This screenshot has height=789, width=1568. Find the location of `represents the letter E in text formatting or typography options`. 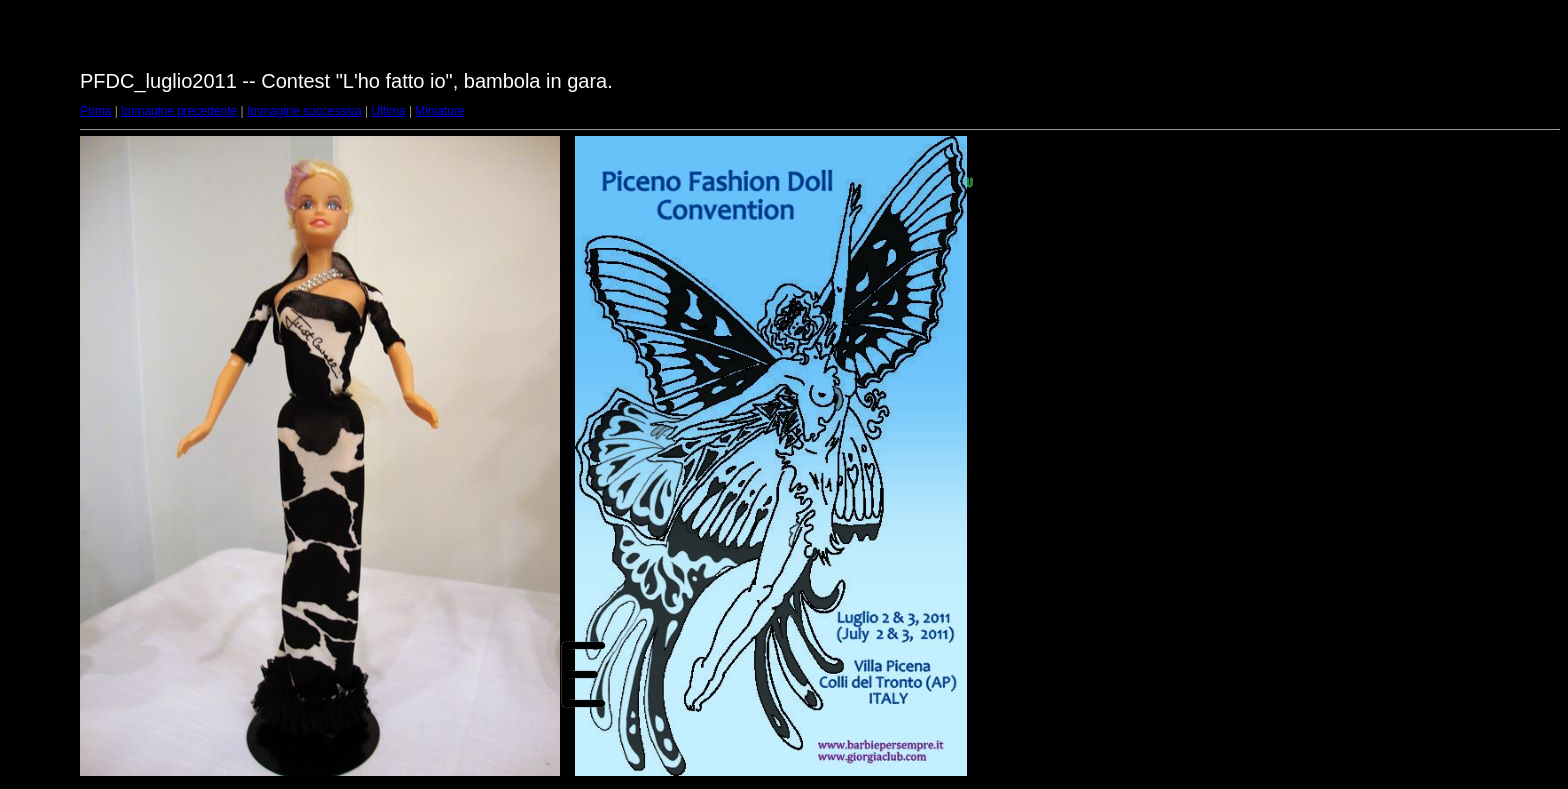

represents the letter E in text formatting or typography options is located at coordinates (583, 674).